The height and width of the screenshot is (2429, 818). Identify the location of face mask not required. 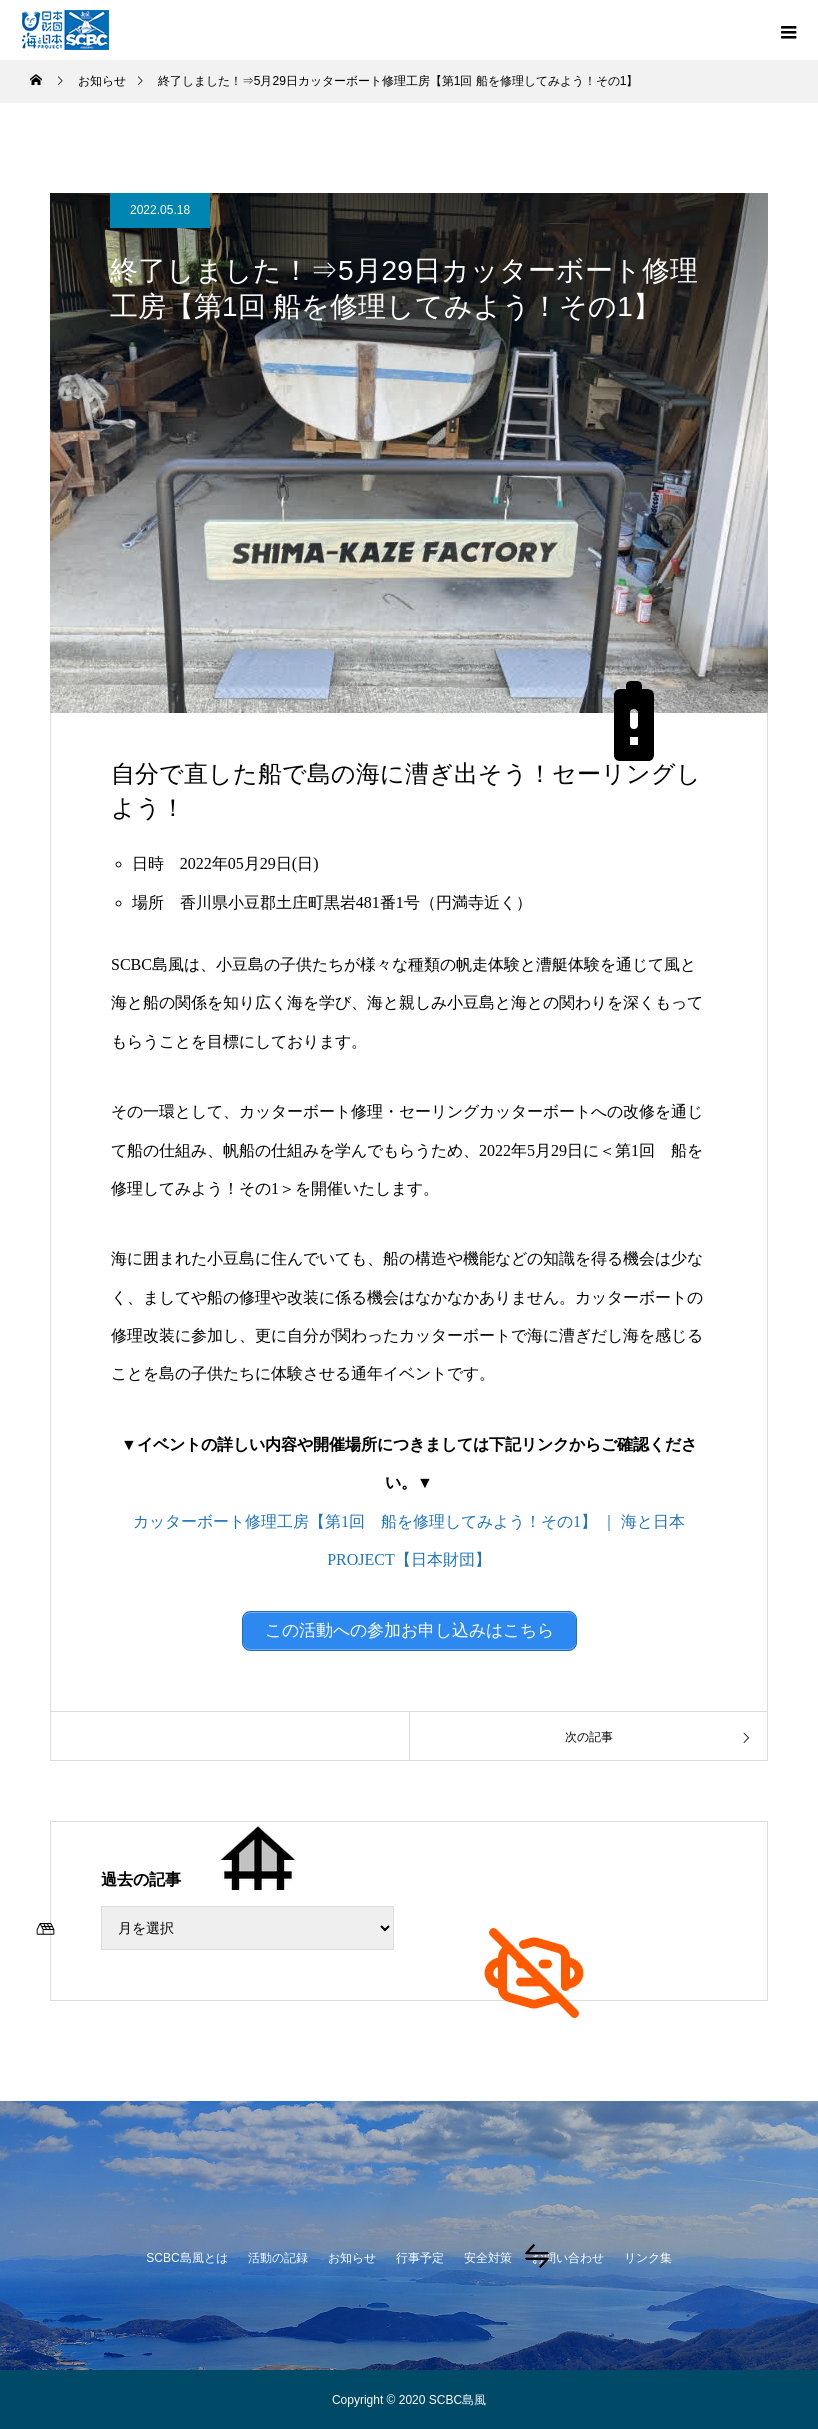
(534, 1973).